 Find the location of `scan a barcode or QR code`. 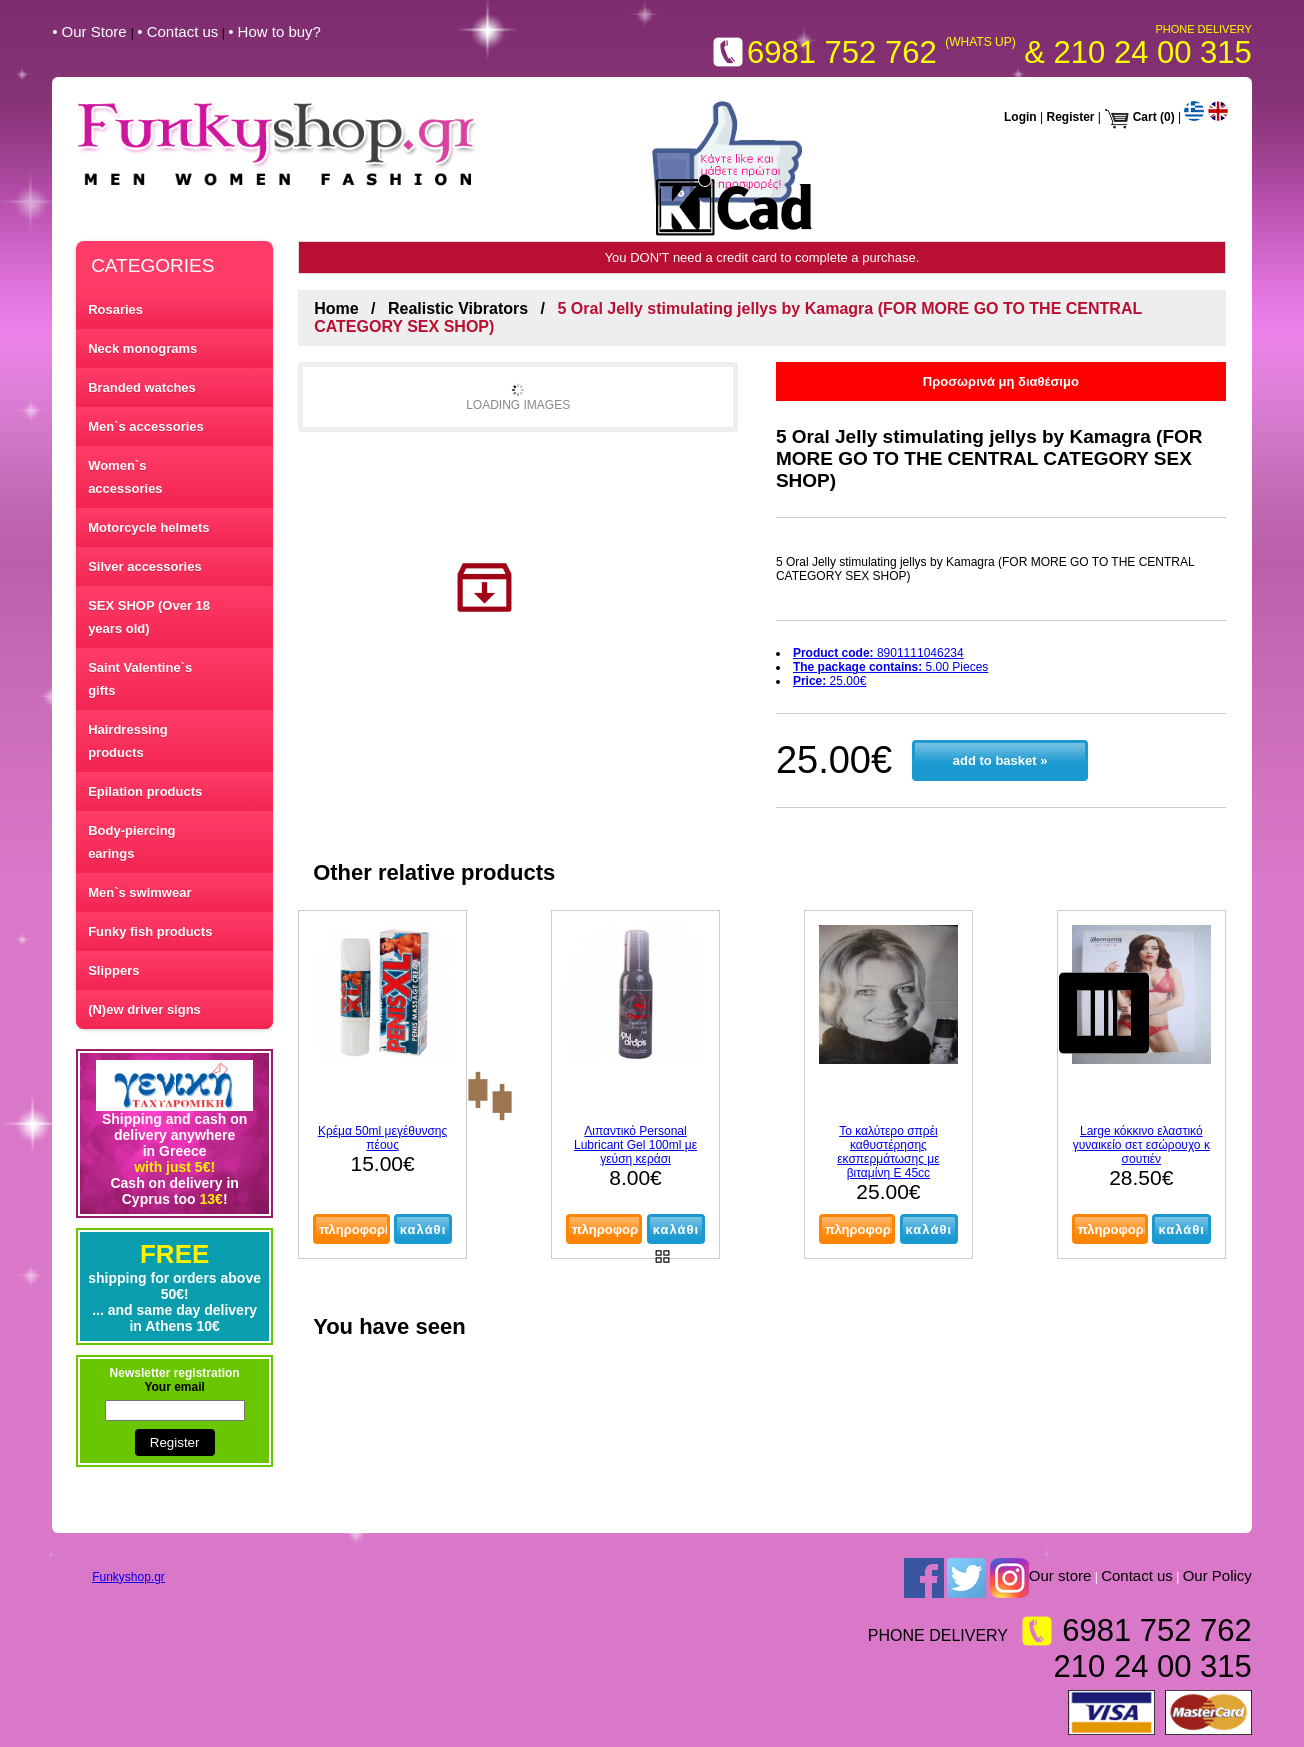

scan a barcode or QR code is located at coordinates (1104, 1013).